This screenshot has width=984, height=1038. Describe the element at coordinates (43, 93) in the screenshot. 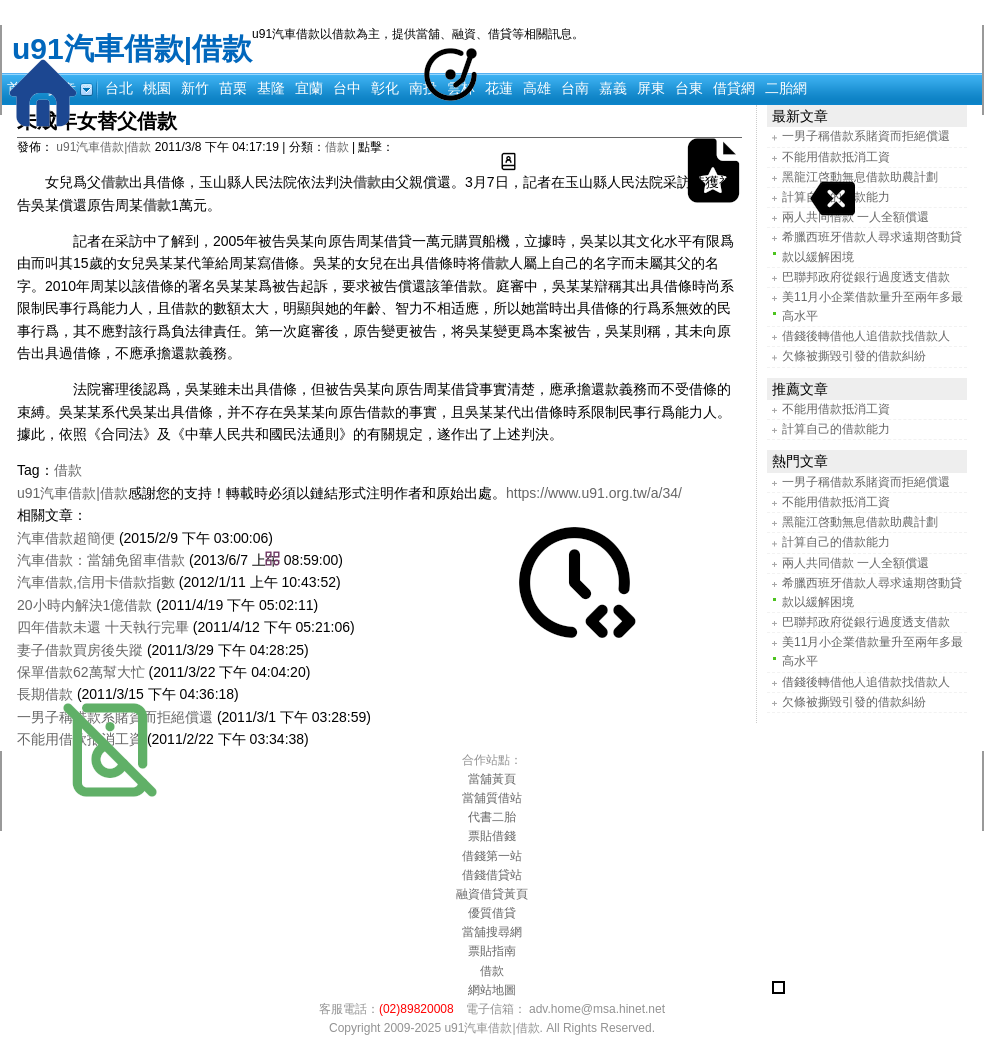

I see `navigate to home screen` at that location.